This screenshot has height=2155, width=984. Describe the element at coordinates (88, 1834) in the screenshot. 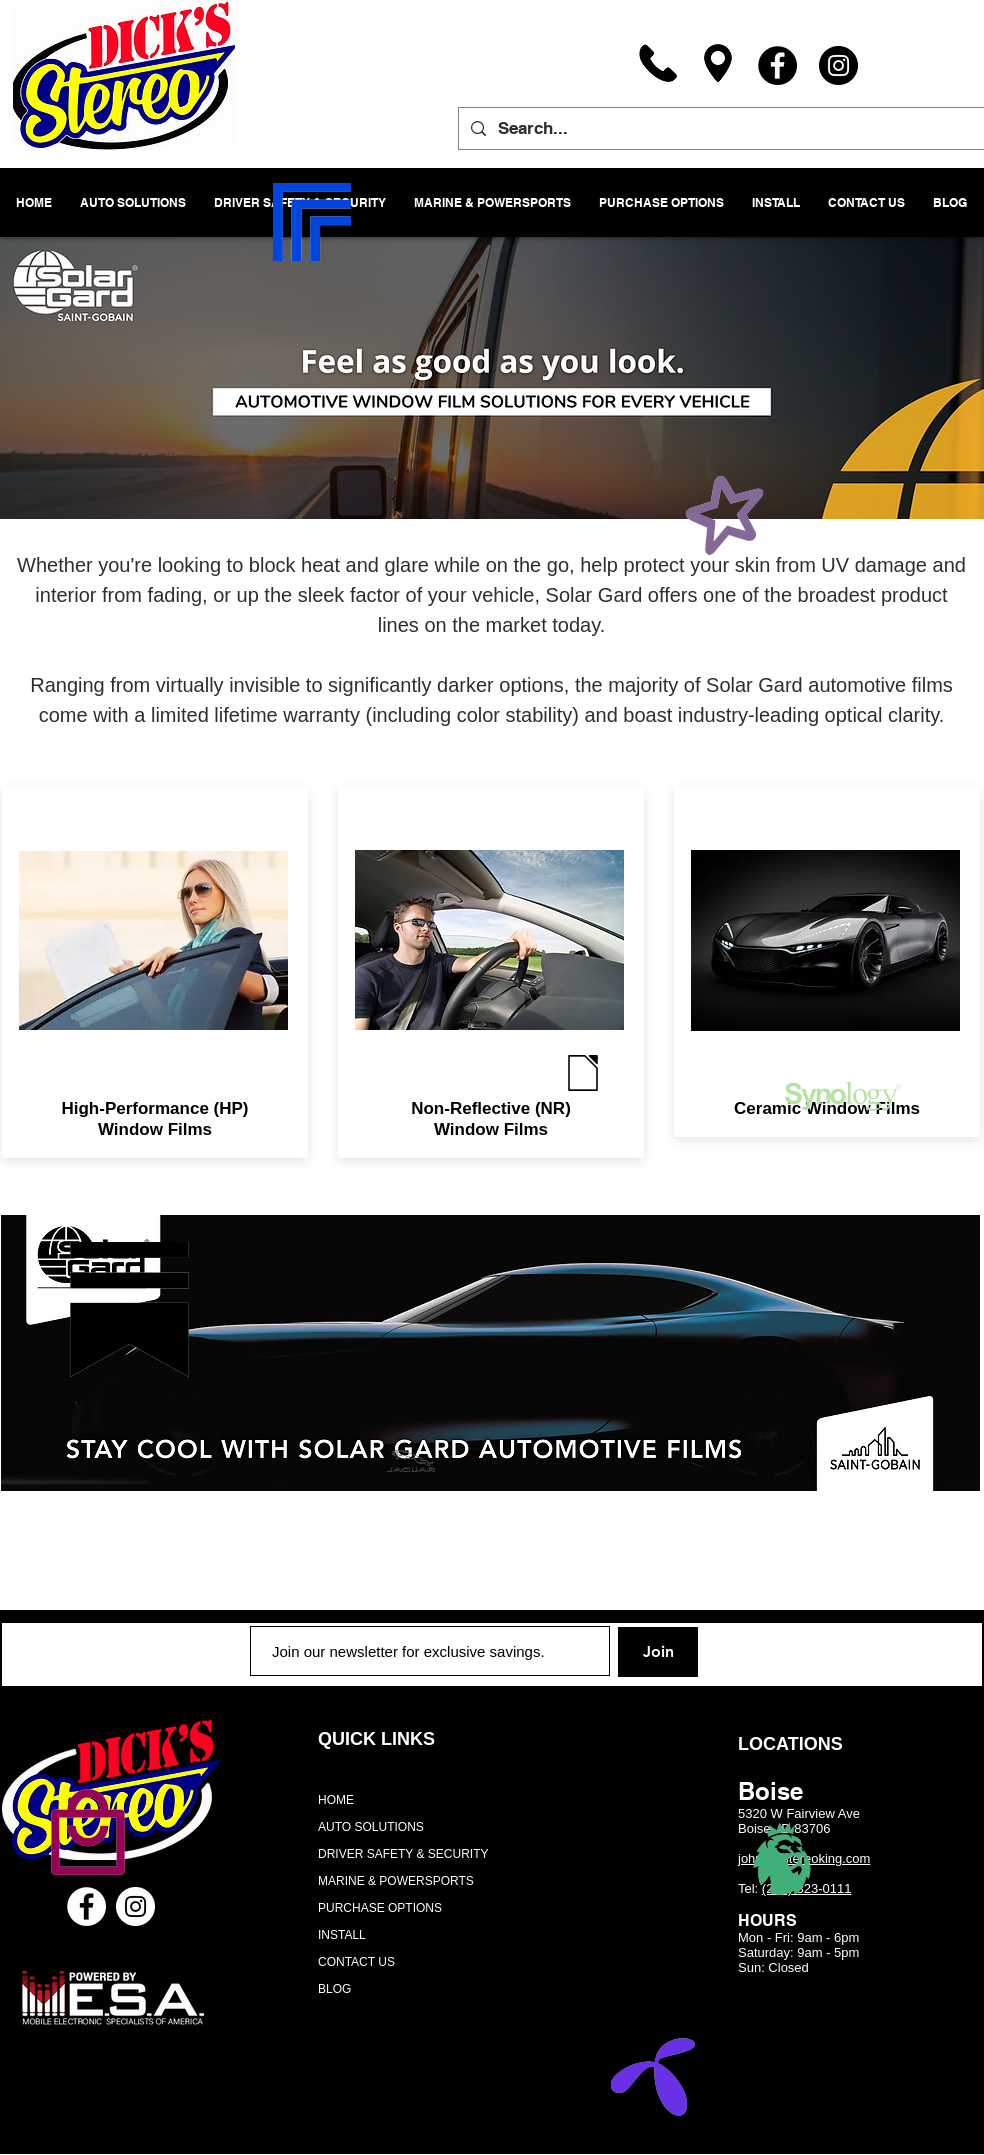

I see `view your shopping bag` at that location.